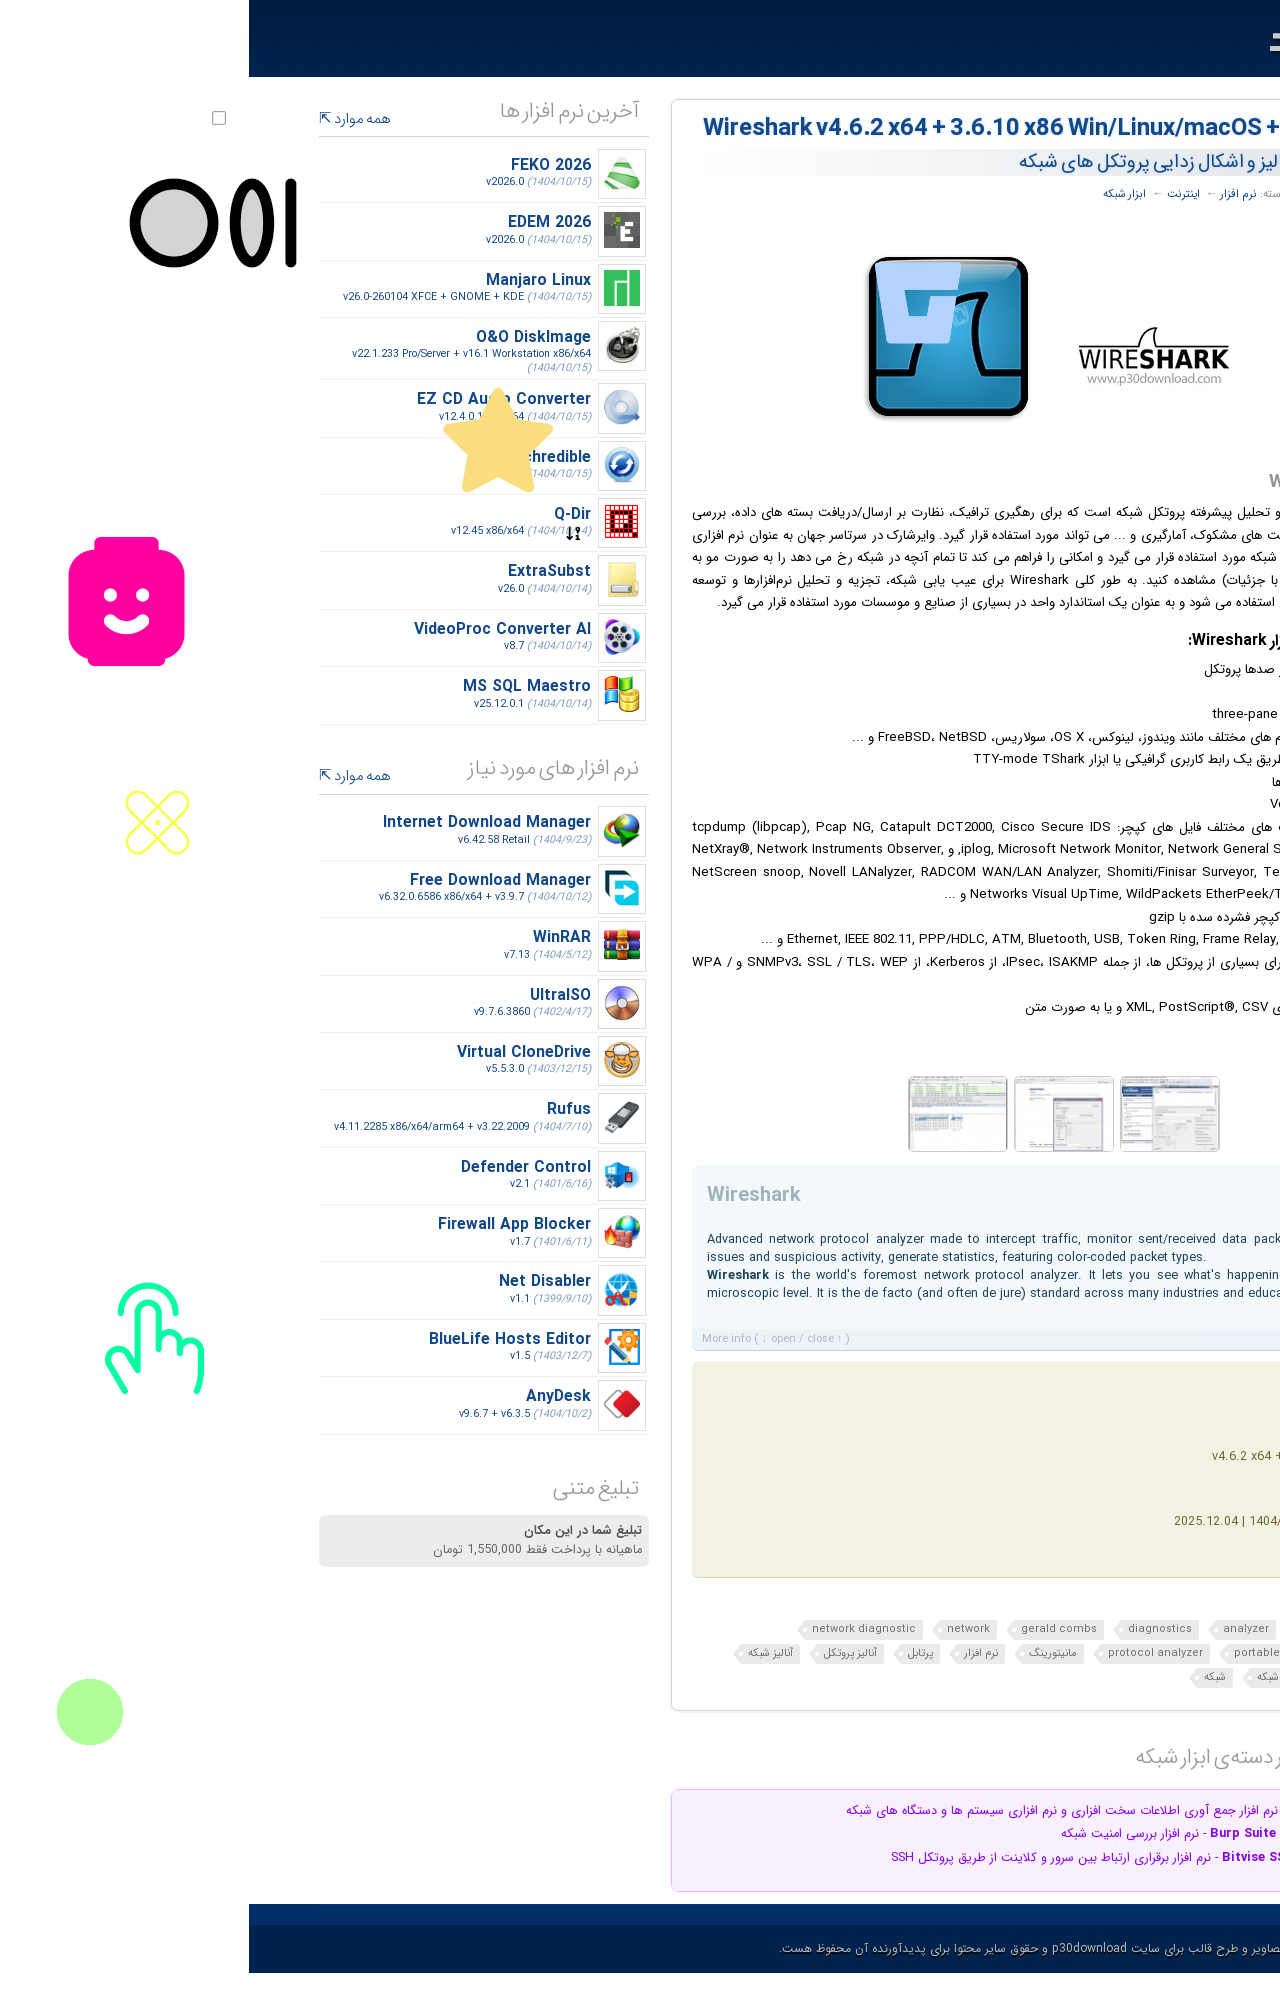 Image resolution: width=1280 pixels, height=1991 pixels. I want to click on link to Bitbucket repository, so click(918, 303).